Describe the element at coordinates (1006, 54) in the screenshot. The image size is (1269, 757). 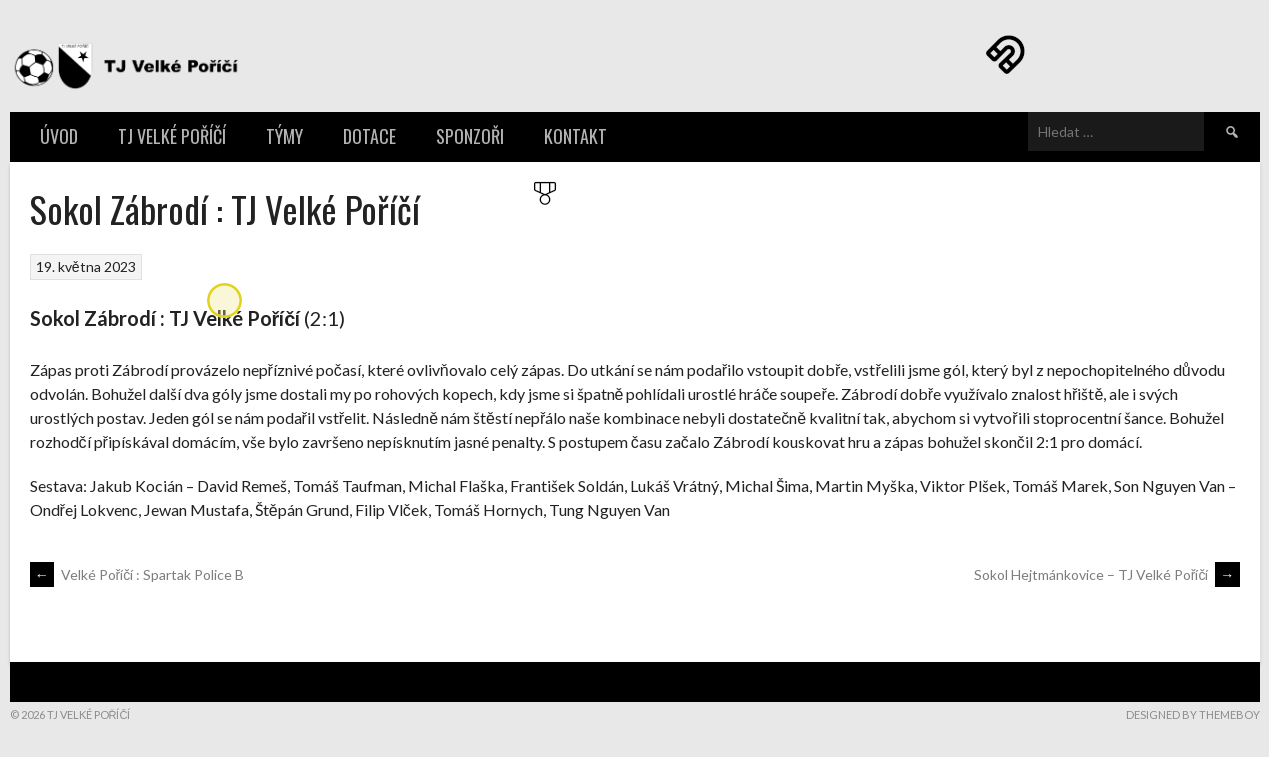
I see `activate magnetic snap or alignment tool` at that location.